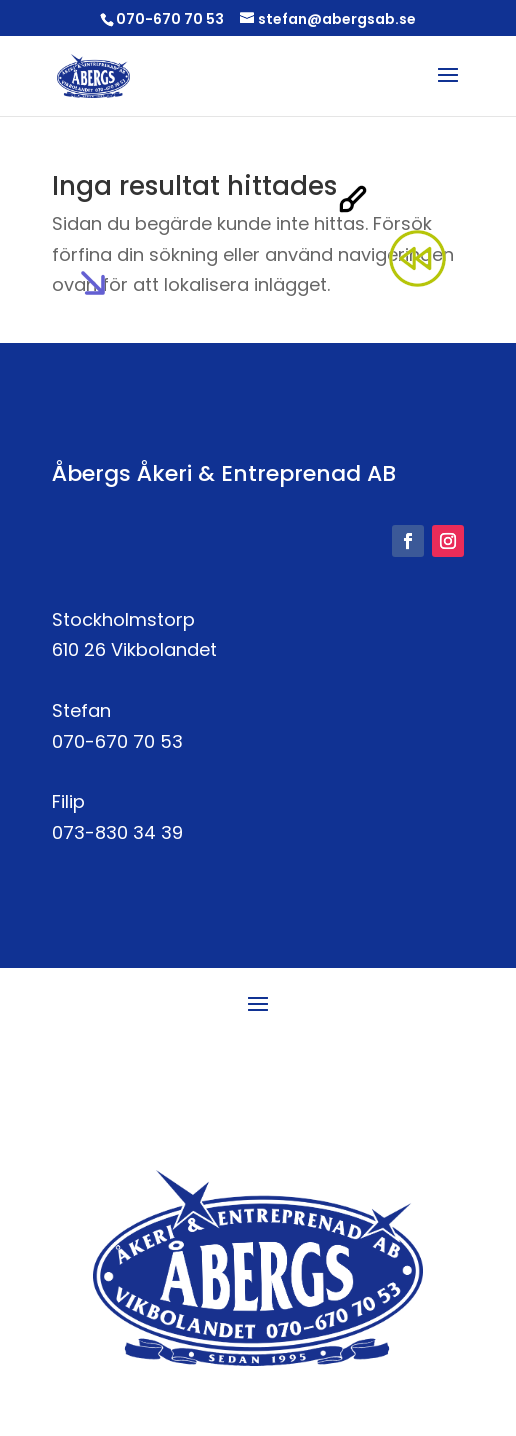 The image size is (516, 1436). Describe the element at coordinates (353, 199) in the screenshot. I see `access drawing or painting tools` at that location.